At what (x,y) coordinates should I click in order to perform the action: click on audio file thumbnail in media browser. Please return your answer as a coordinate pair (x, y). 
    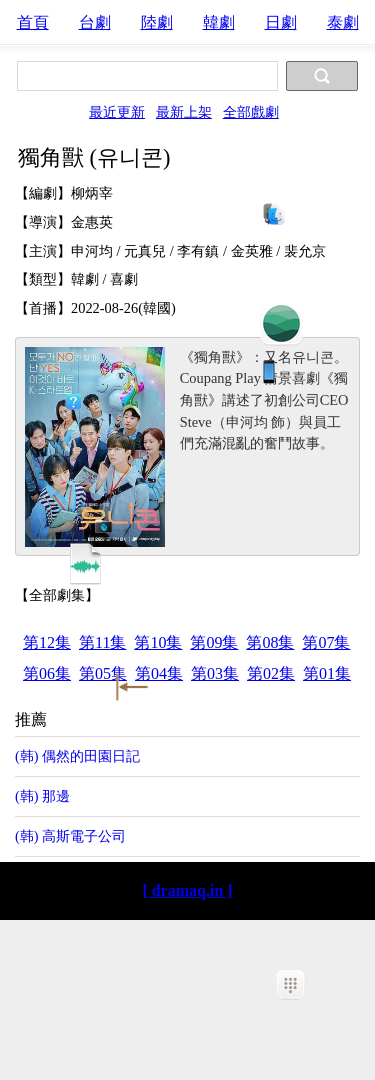
    Looking at the image, I should click on (85, 564).